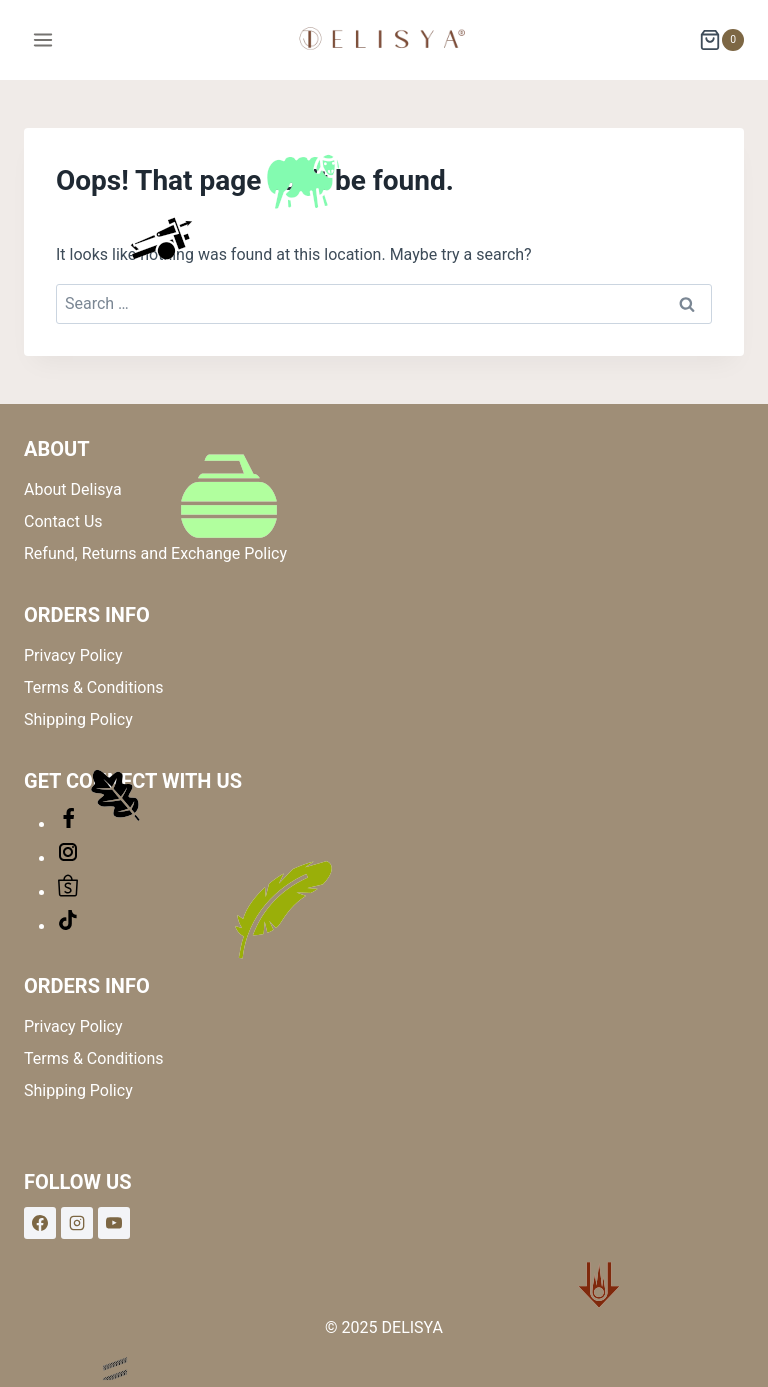  What do you see at coordinates (229, 490) in the screenshot?
I see `access curling game or sports content` at bounding box center [229, 490].